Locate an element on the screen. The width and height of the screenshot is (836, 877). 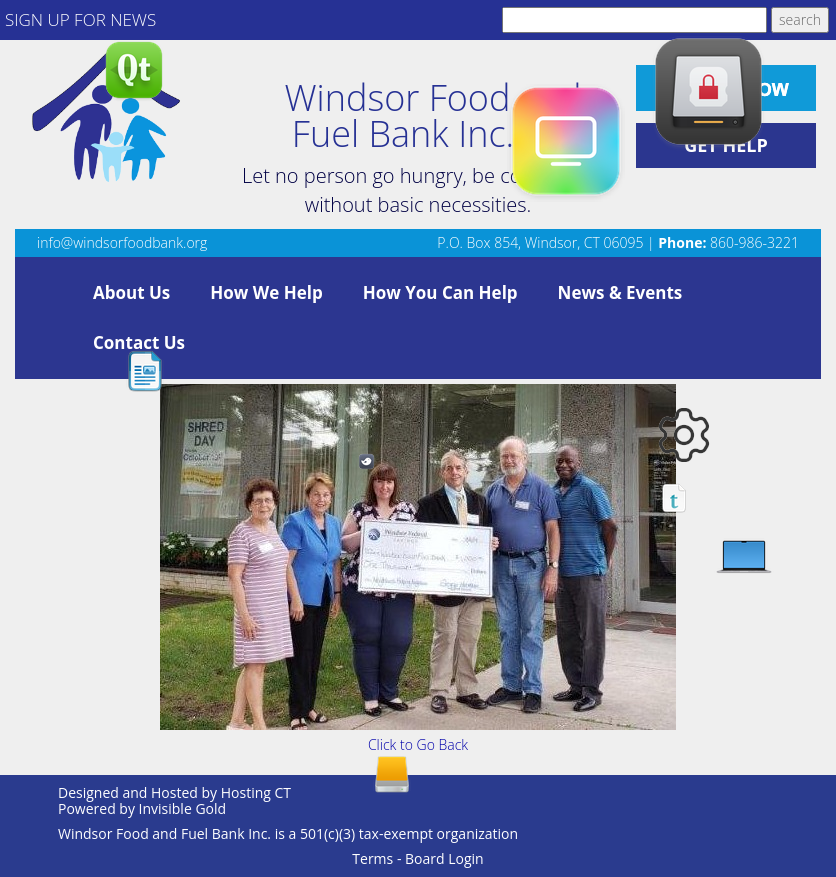
launch Qt D-Bus Viewer application is located at coordinates (134, 70).